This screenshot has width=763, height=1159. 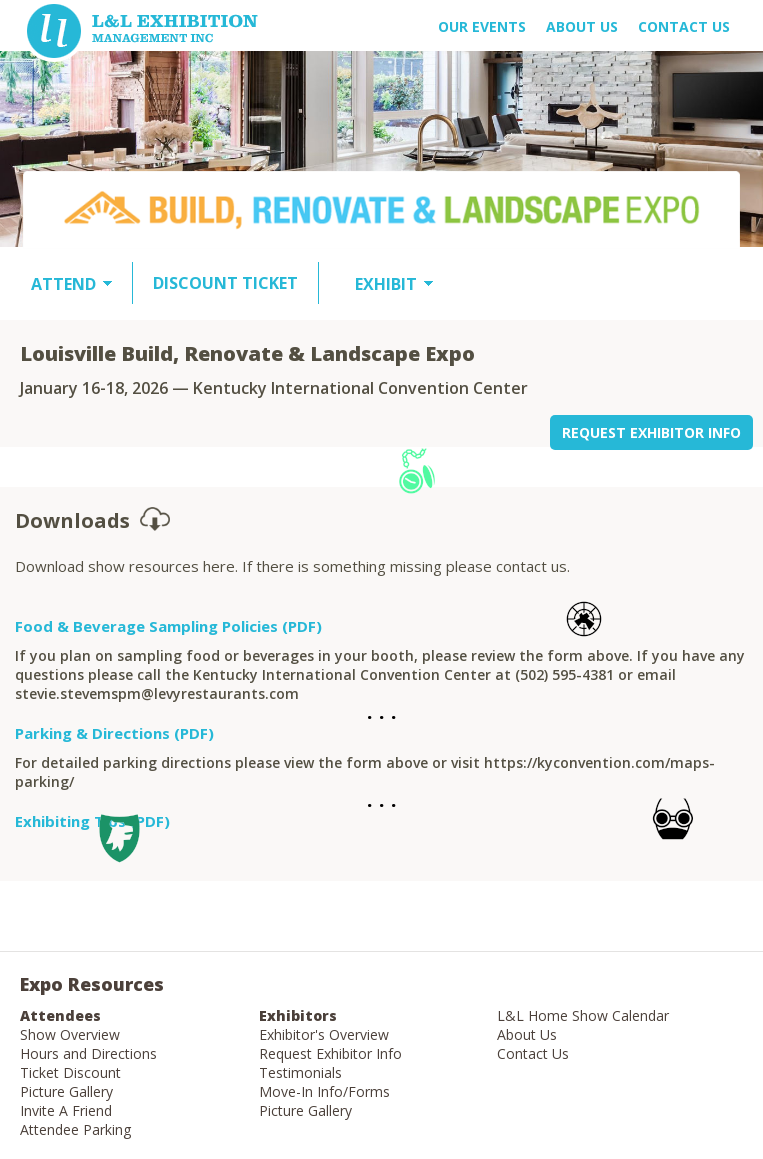 I want to click on access medical or healthcare services, so click(x=673, y=819).